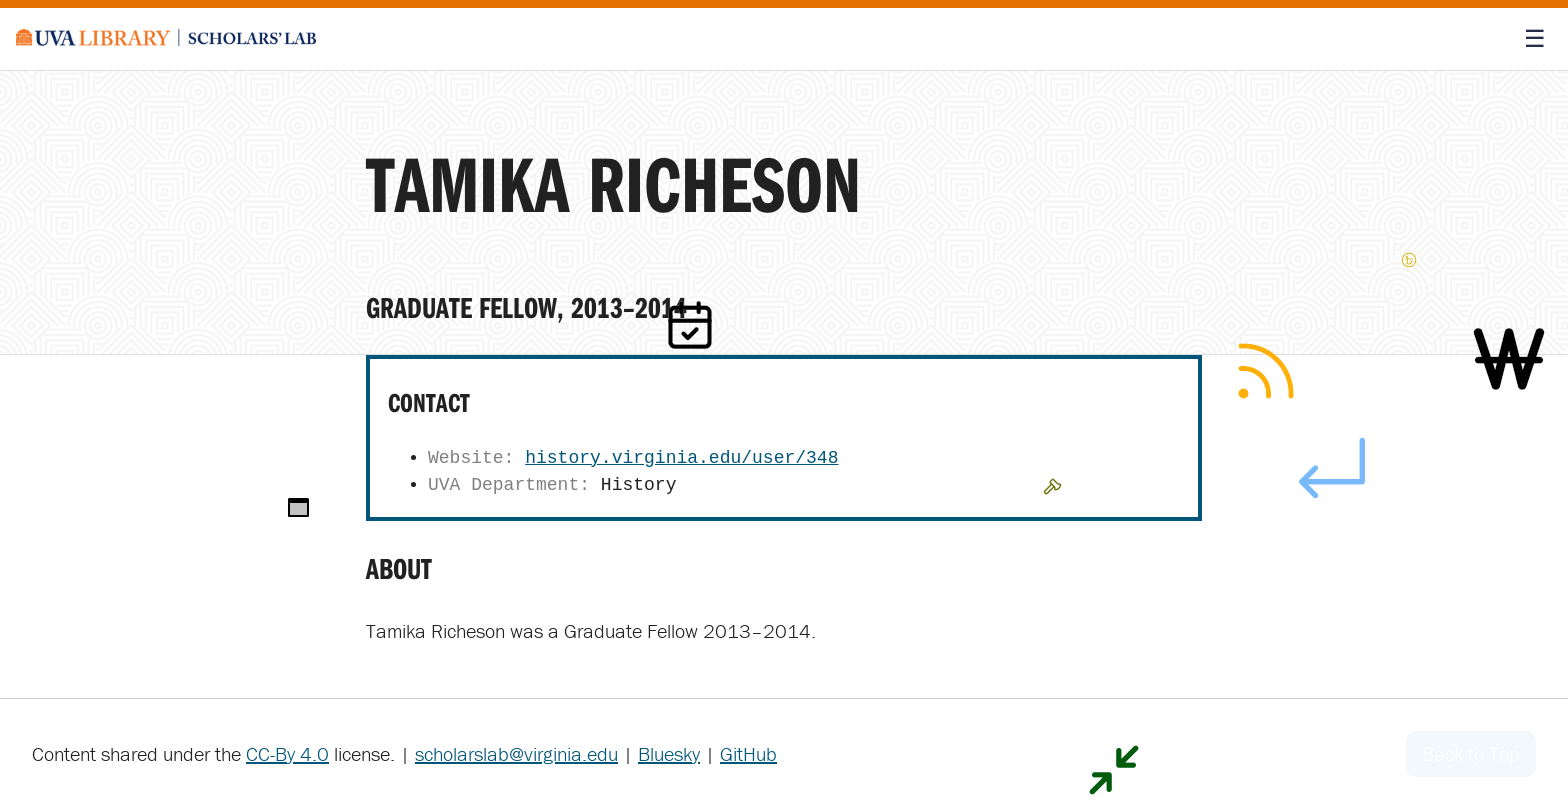 This screenshot has height=809, width=1568. Describe the element at coordinates (1052, 486) in the screenshot. I see `access crafting or building tools` at that location.